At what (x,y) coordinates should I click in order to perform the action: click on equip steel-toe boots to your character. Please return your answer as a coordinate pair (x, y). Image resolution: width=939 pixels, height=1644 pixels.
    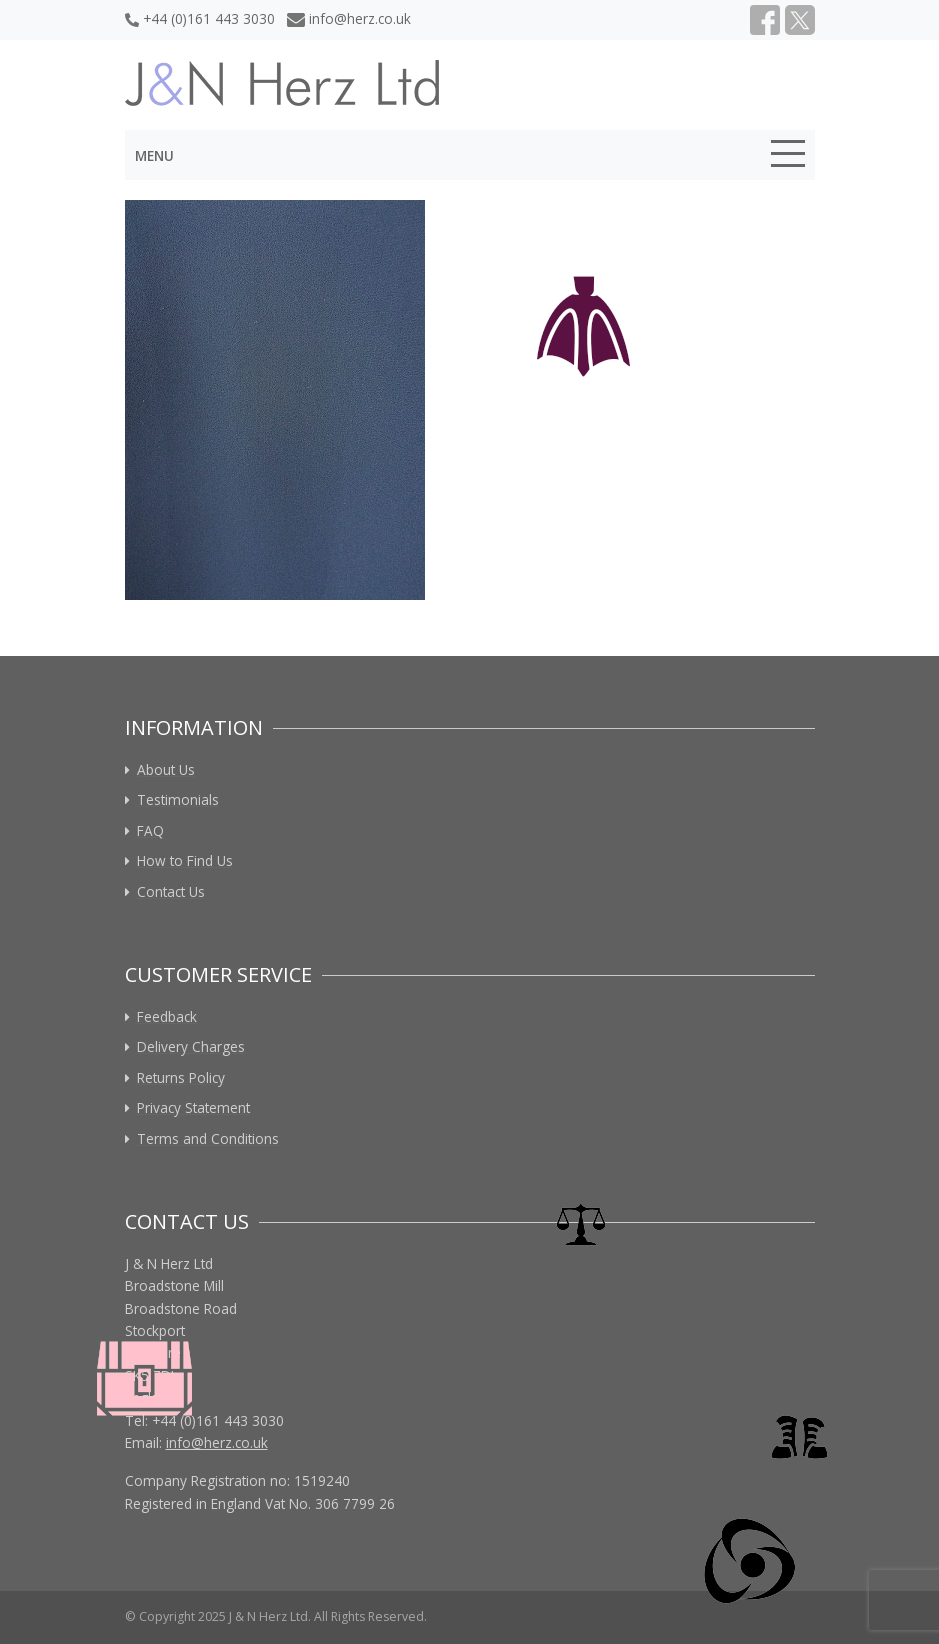
    Looking at the image, I should click on (799, 1436).